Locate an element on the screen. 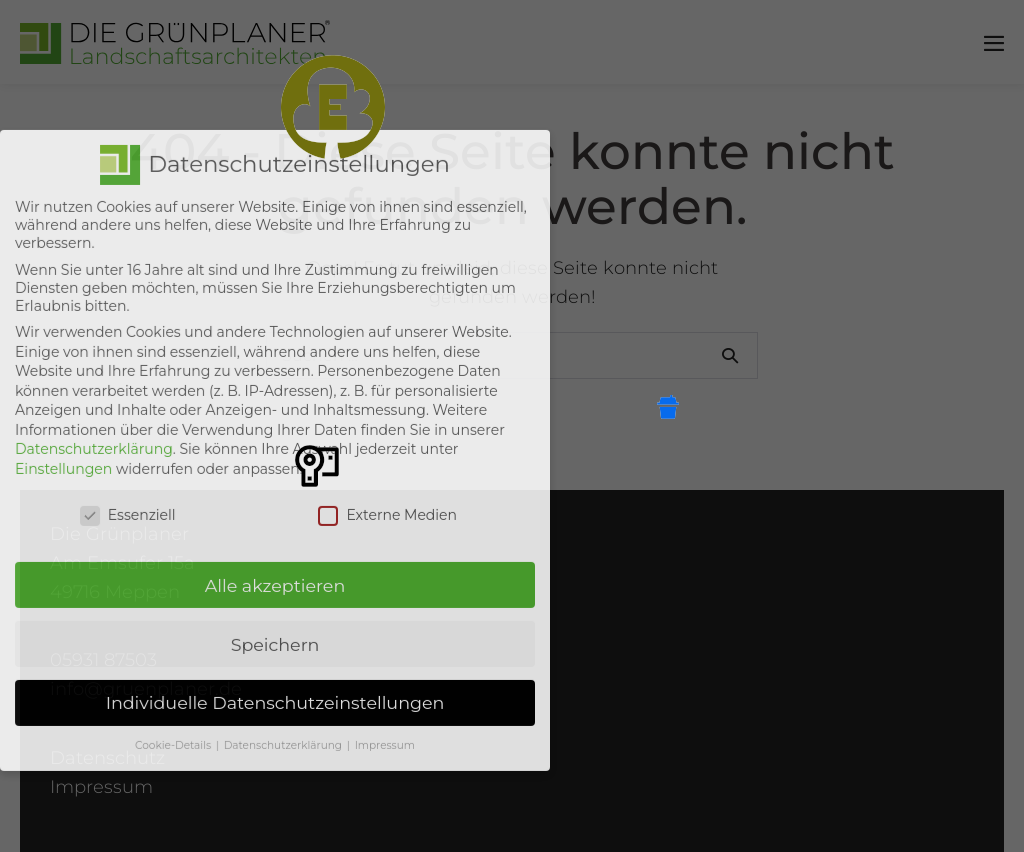 The height and width of the screenshot is (852, 1024). DV camcorder or digital video camera is located at coordinates (318, 466).